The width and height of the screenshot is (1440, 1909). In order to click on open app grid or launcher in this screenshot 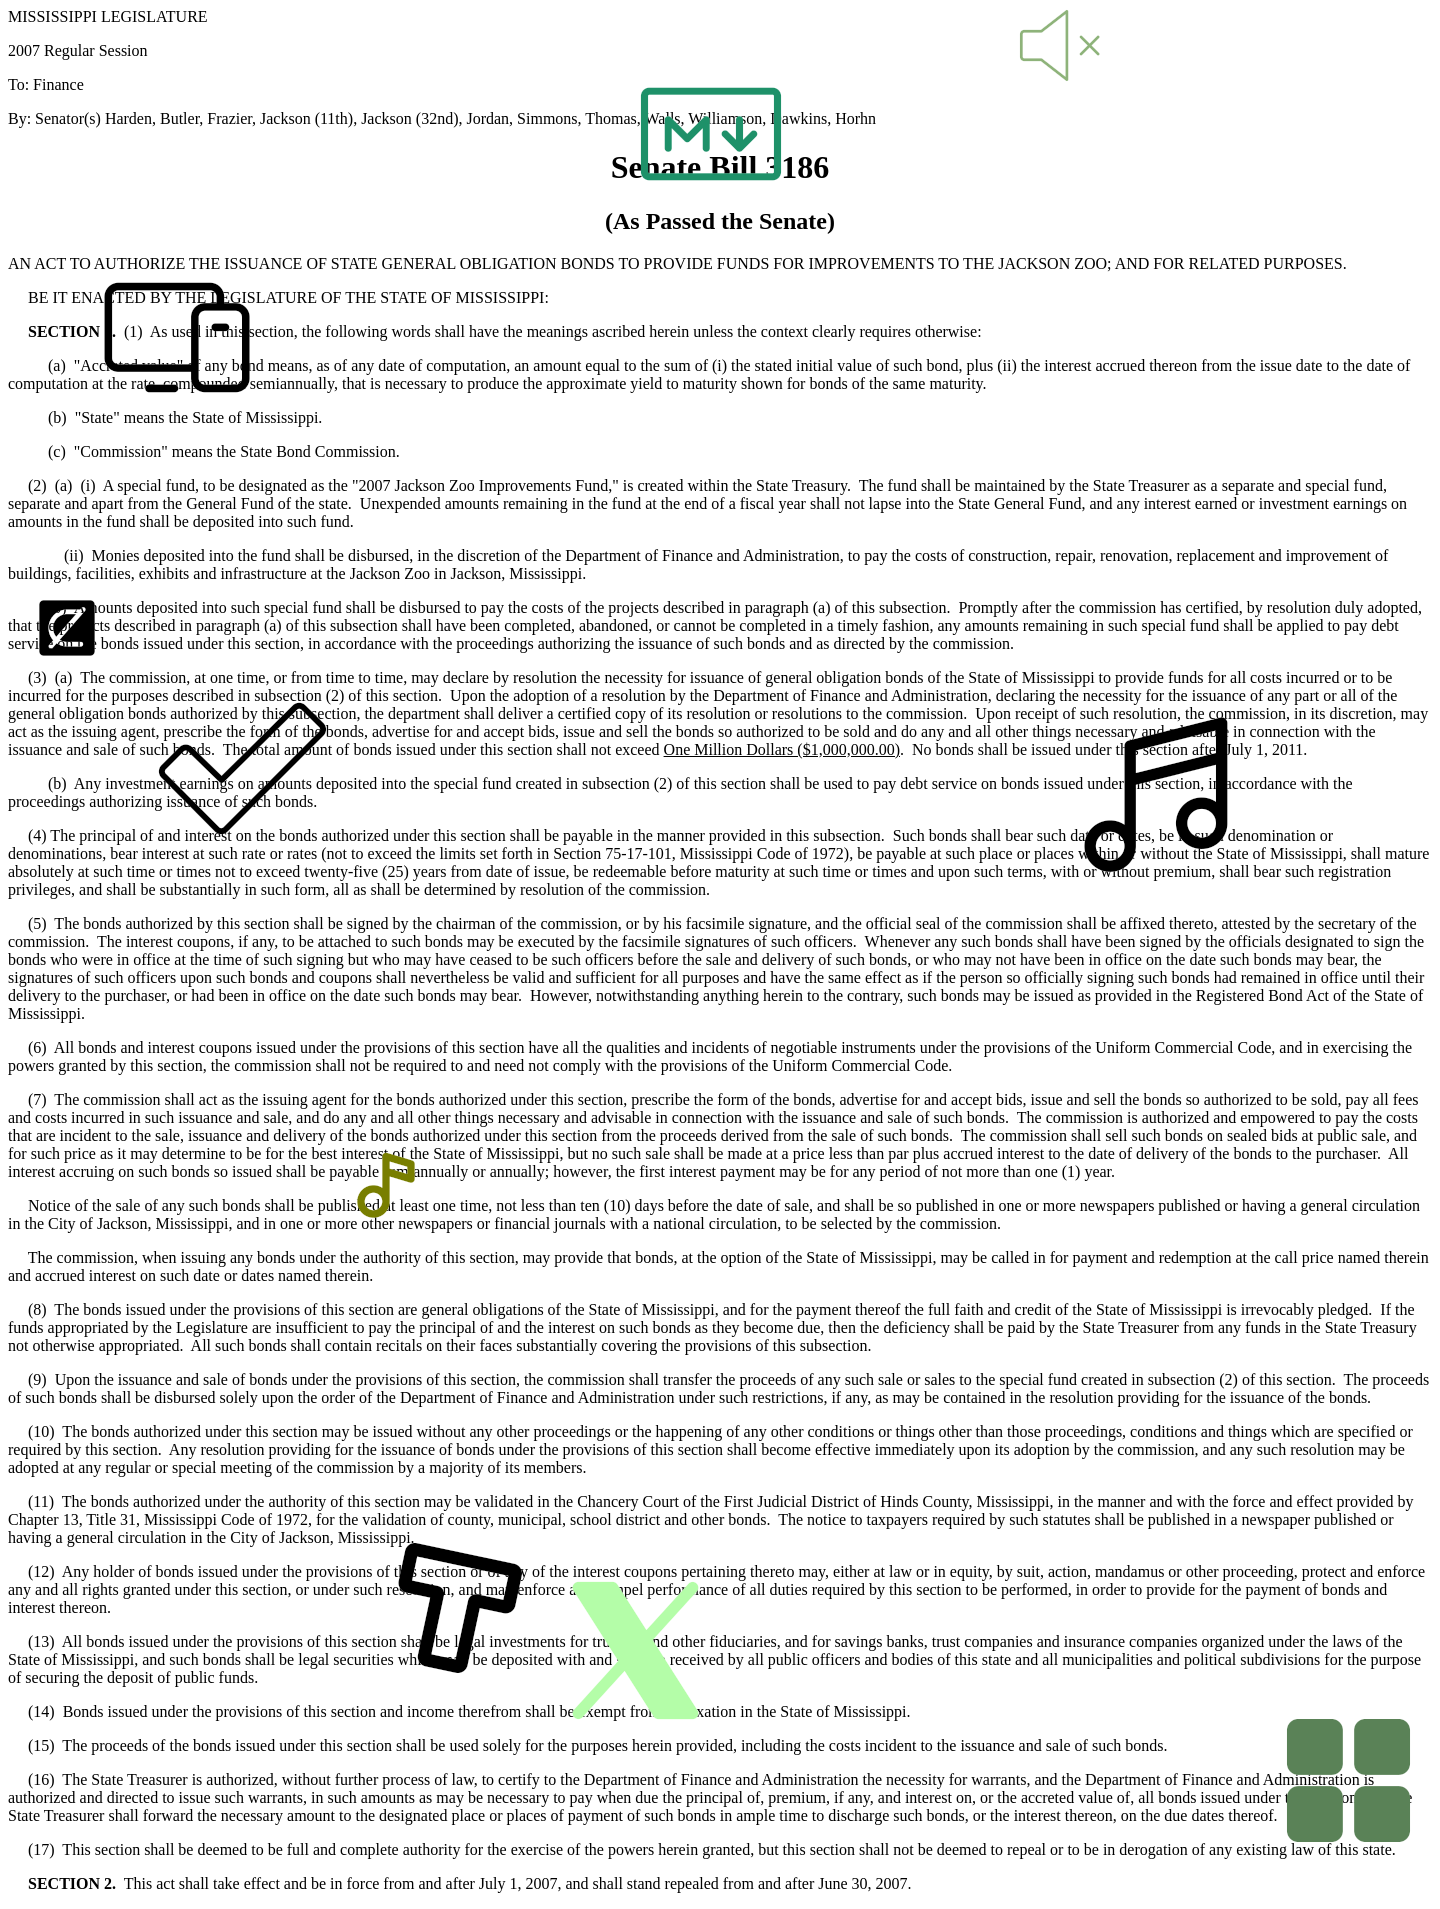, I will do `click(1348, 1780)`.